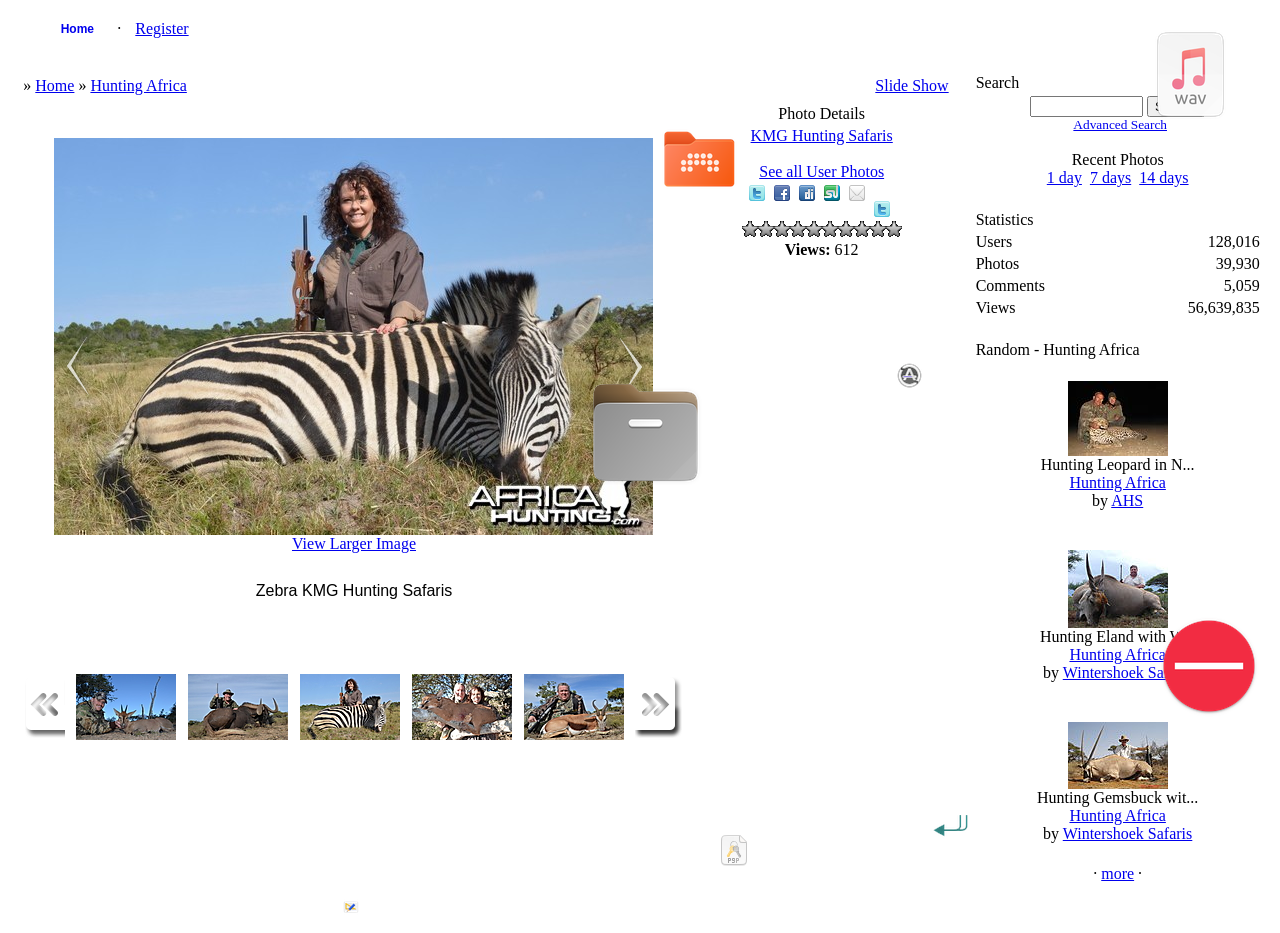 Image resolution: width=1280 pixels, height=933 pixels. I want to click on open Bitwig Studio project files folder, so click(699, 161).